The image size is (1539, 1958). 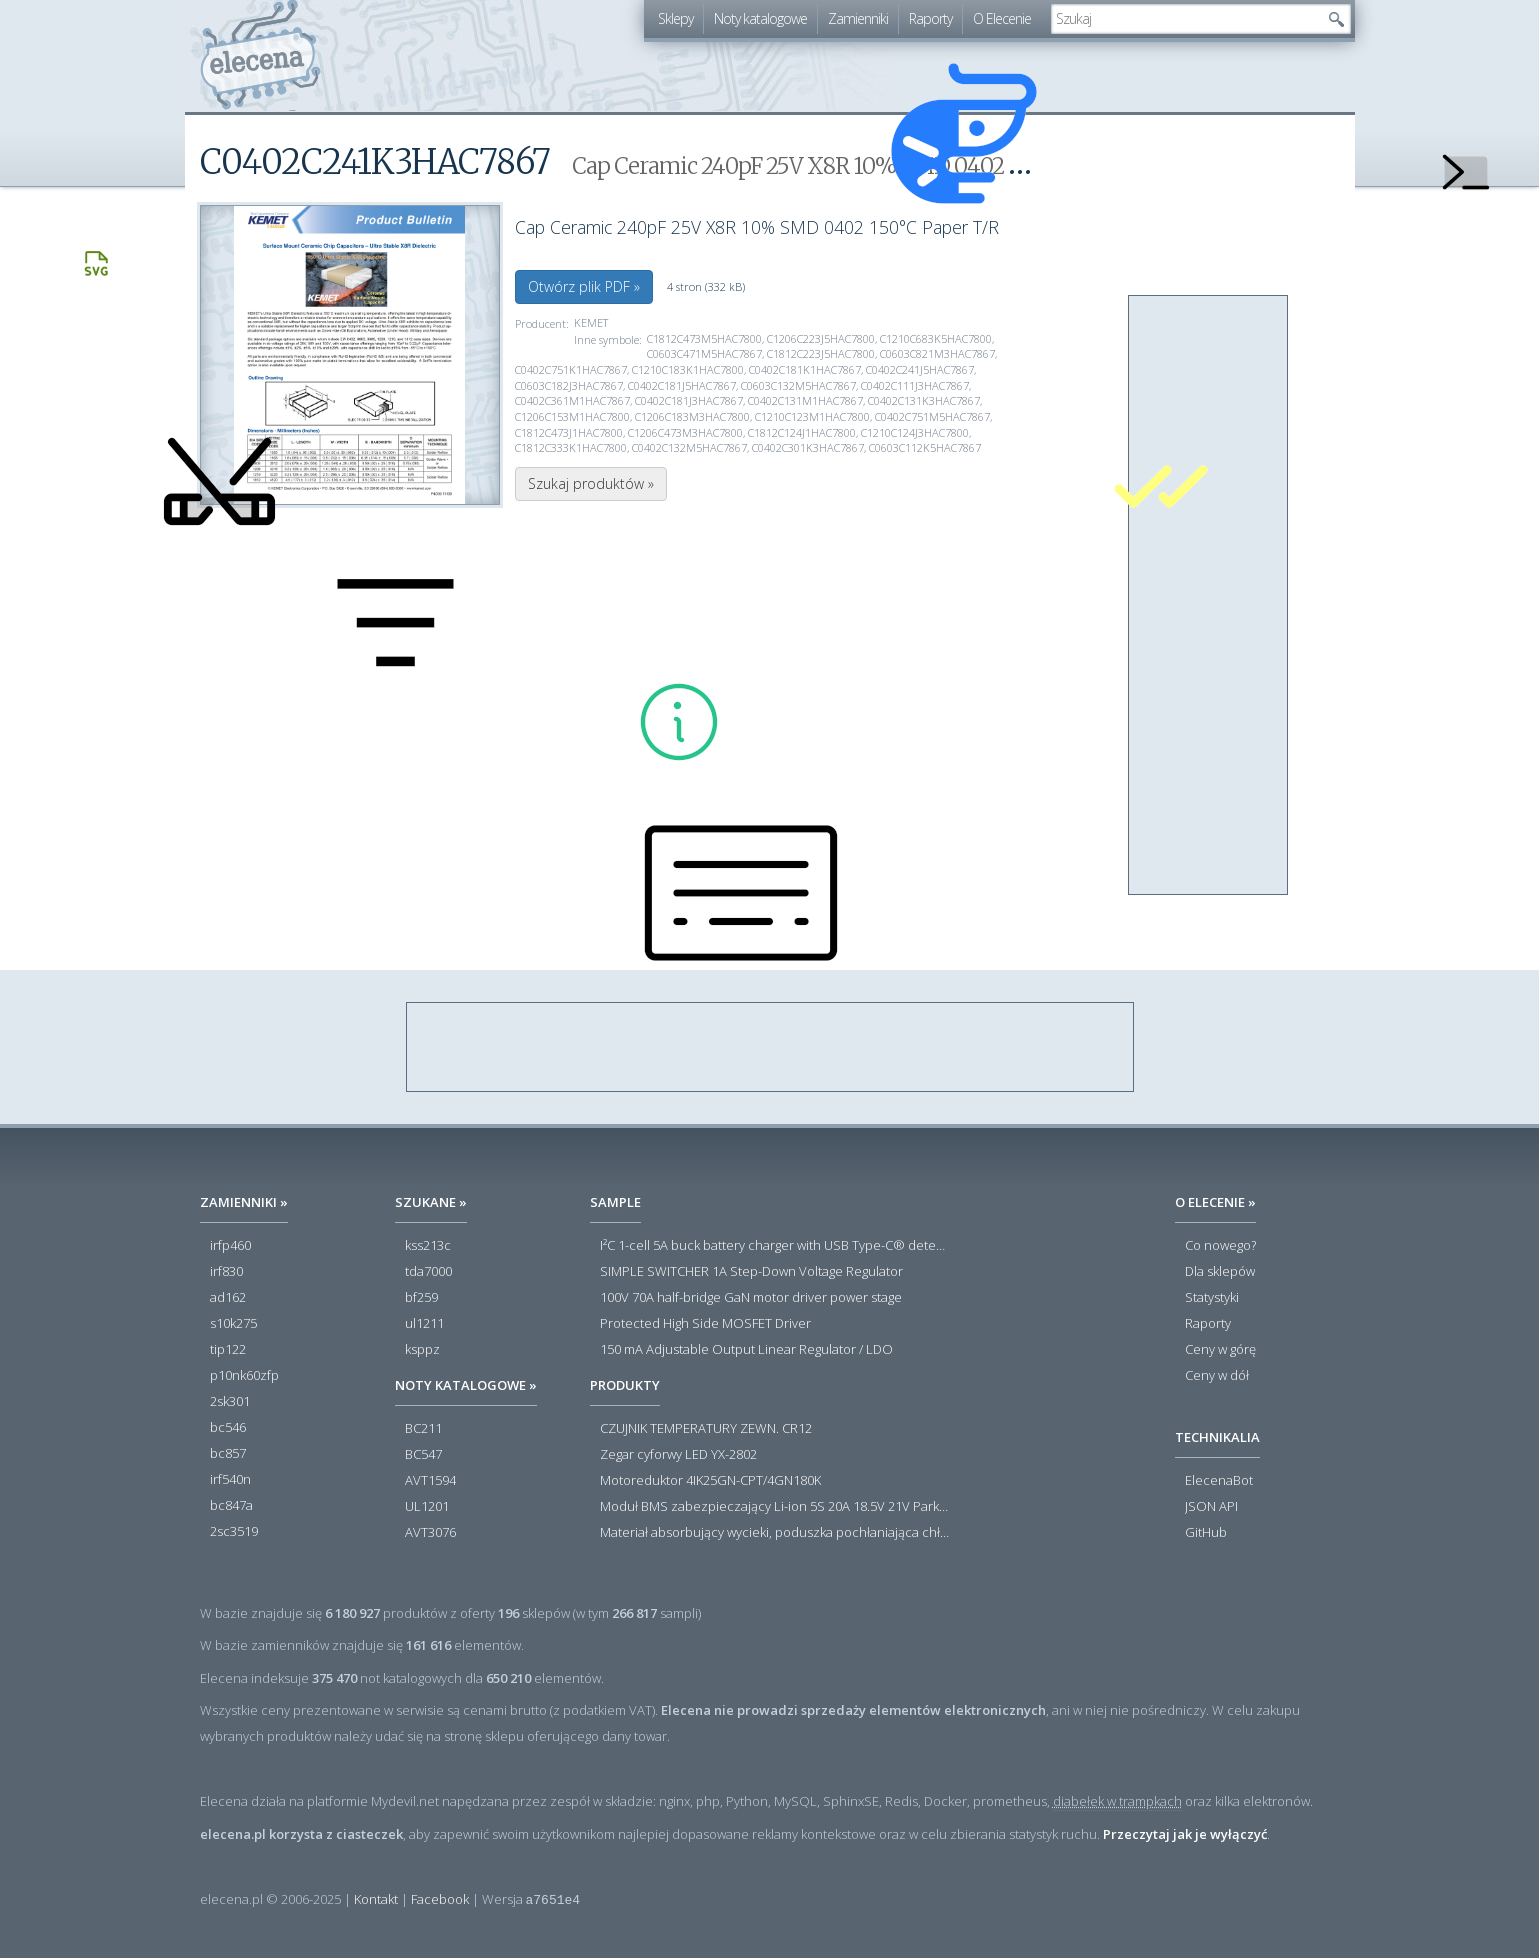 What do you see at coordinates (96, 264) in the screenshot?
I see `open or view an SVG file` at bounding box center [96, 264].